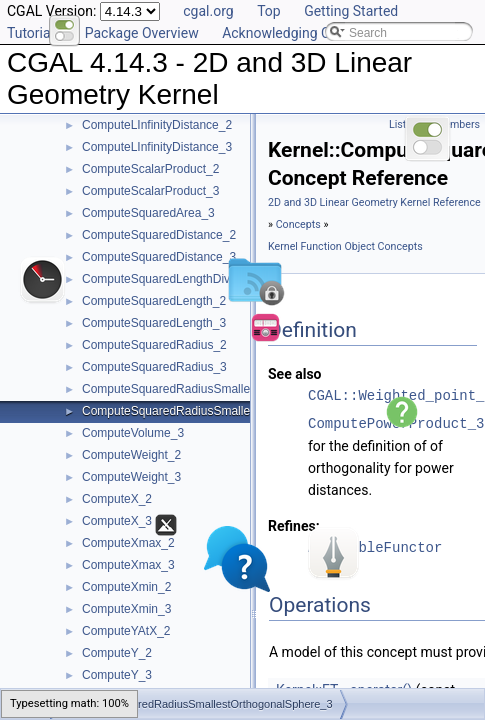 The width and height of the screenshot is (485, 720). Describe the element at coordinates (64, 30) in the screenshot. I see `open gnome tweaks settings` at that location.